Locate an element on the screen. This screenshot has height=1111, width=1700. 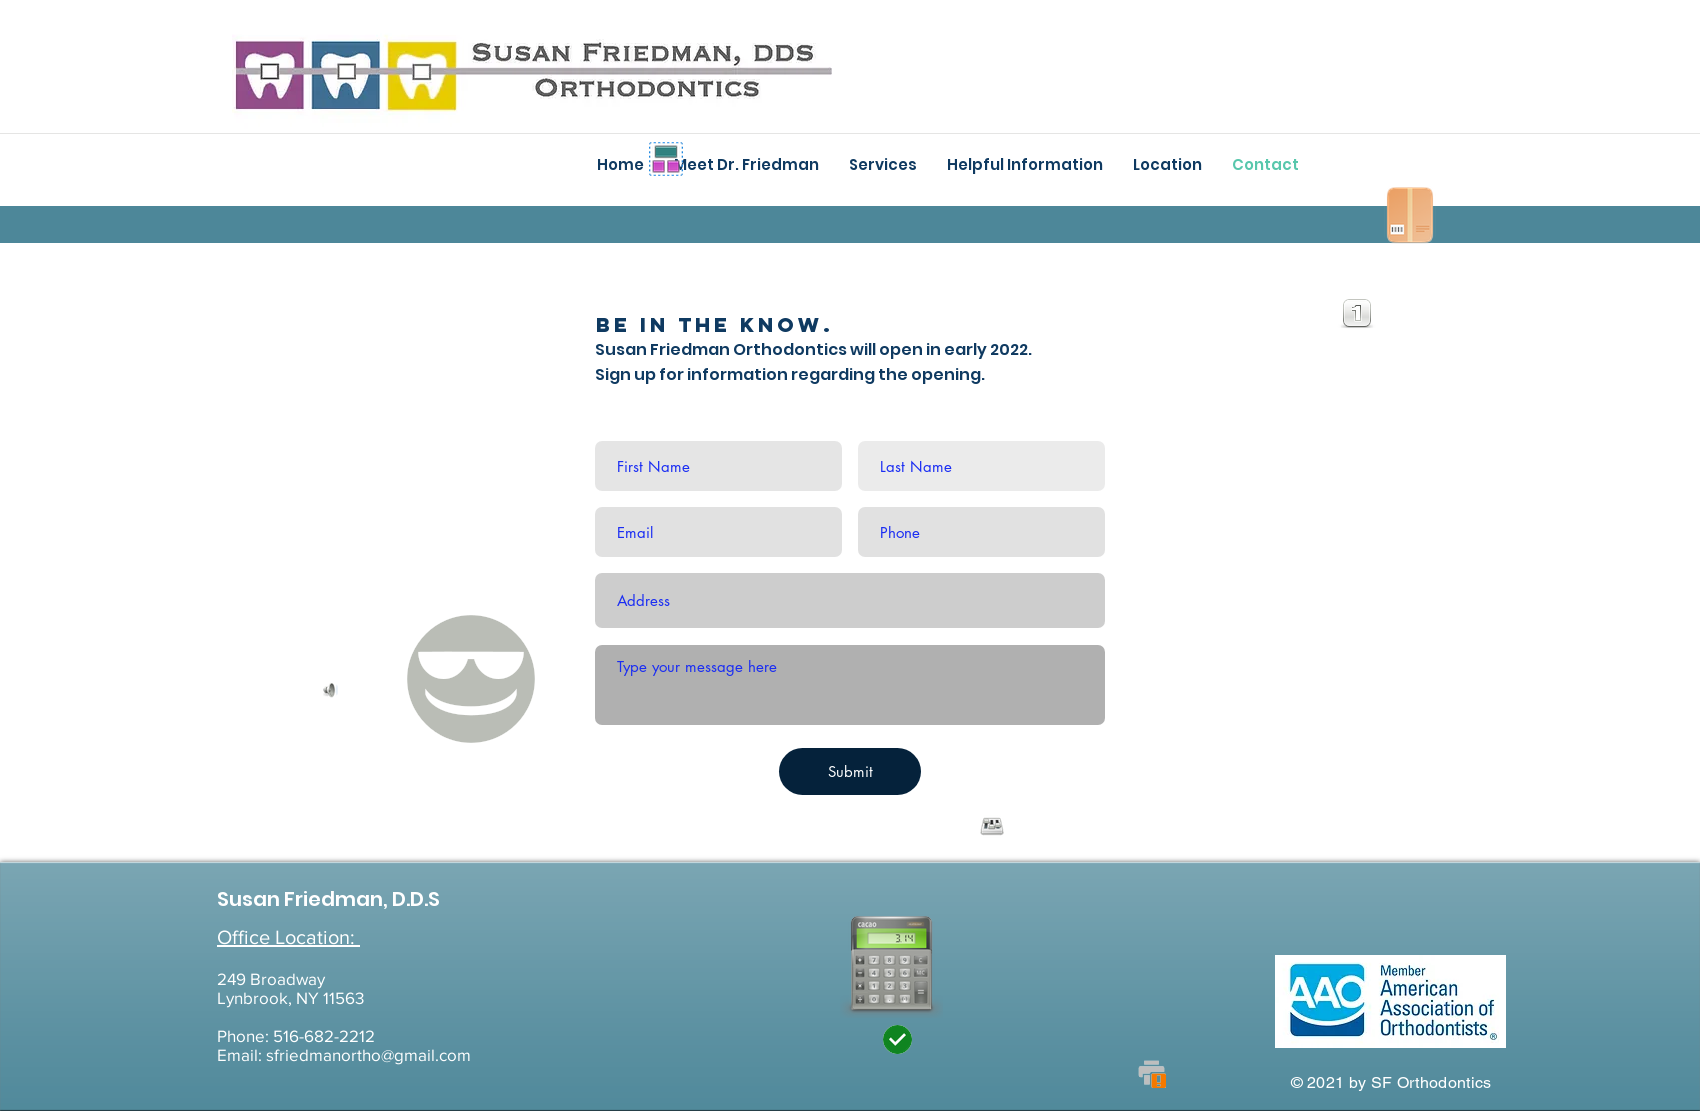
indicates medium volume level is located at coordinates (331, 690).